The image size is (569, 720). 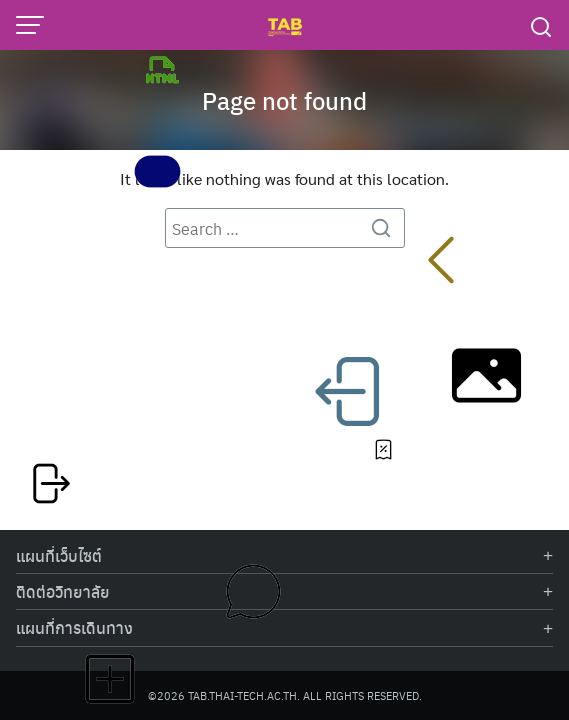 I want to click on view or open an HTML file, so click(x=162, y=71).